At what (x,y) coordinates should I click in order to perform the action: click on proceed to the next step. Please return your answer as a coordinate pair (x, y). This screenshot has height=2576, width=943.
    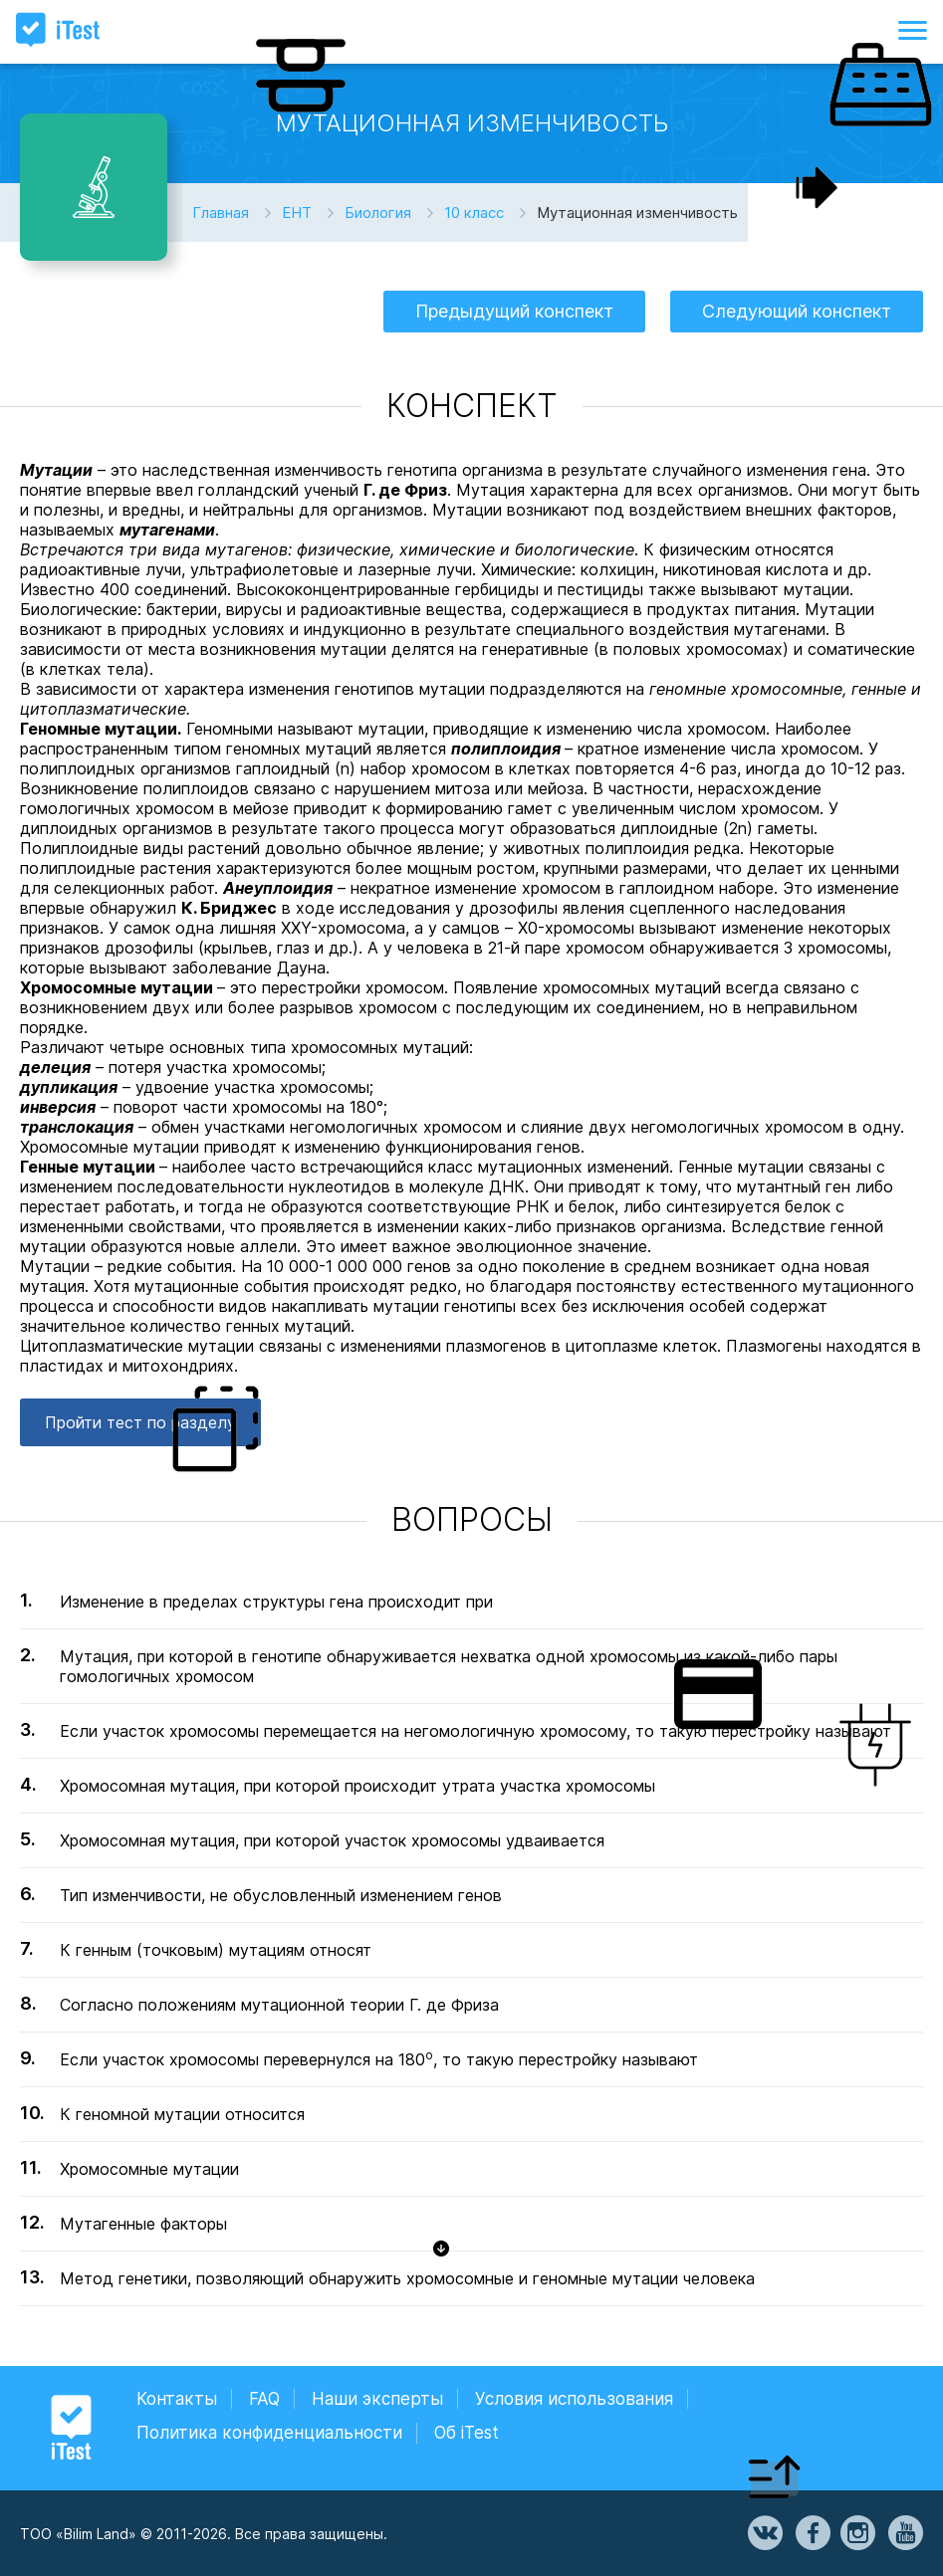
    Looking at the image, I should click on (815, 187).